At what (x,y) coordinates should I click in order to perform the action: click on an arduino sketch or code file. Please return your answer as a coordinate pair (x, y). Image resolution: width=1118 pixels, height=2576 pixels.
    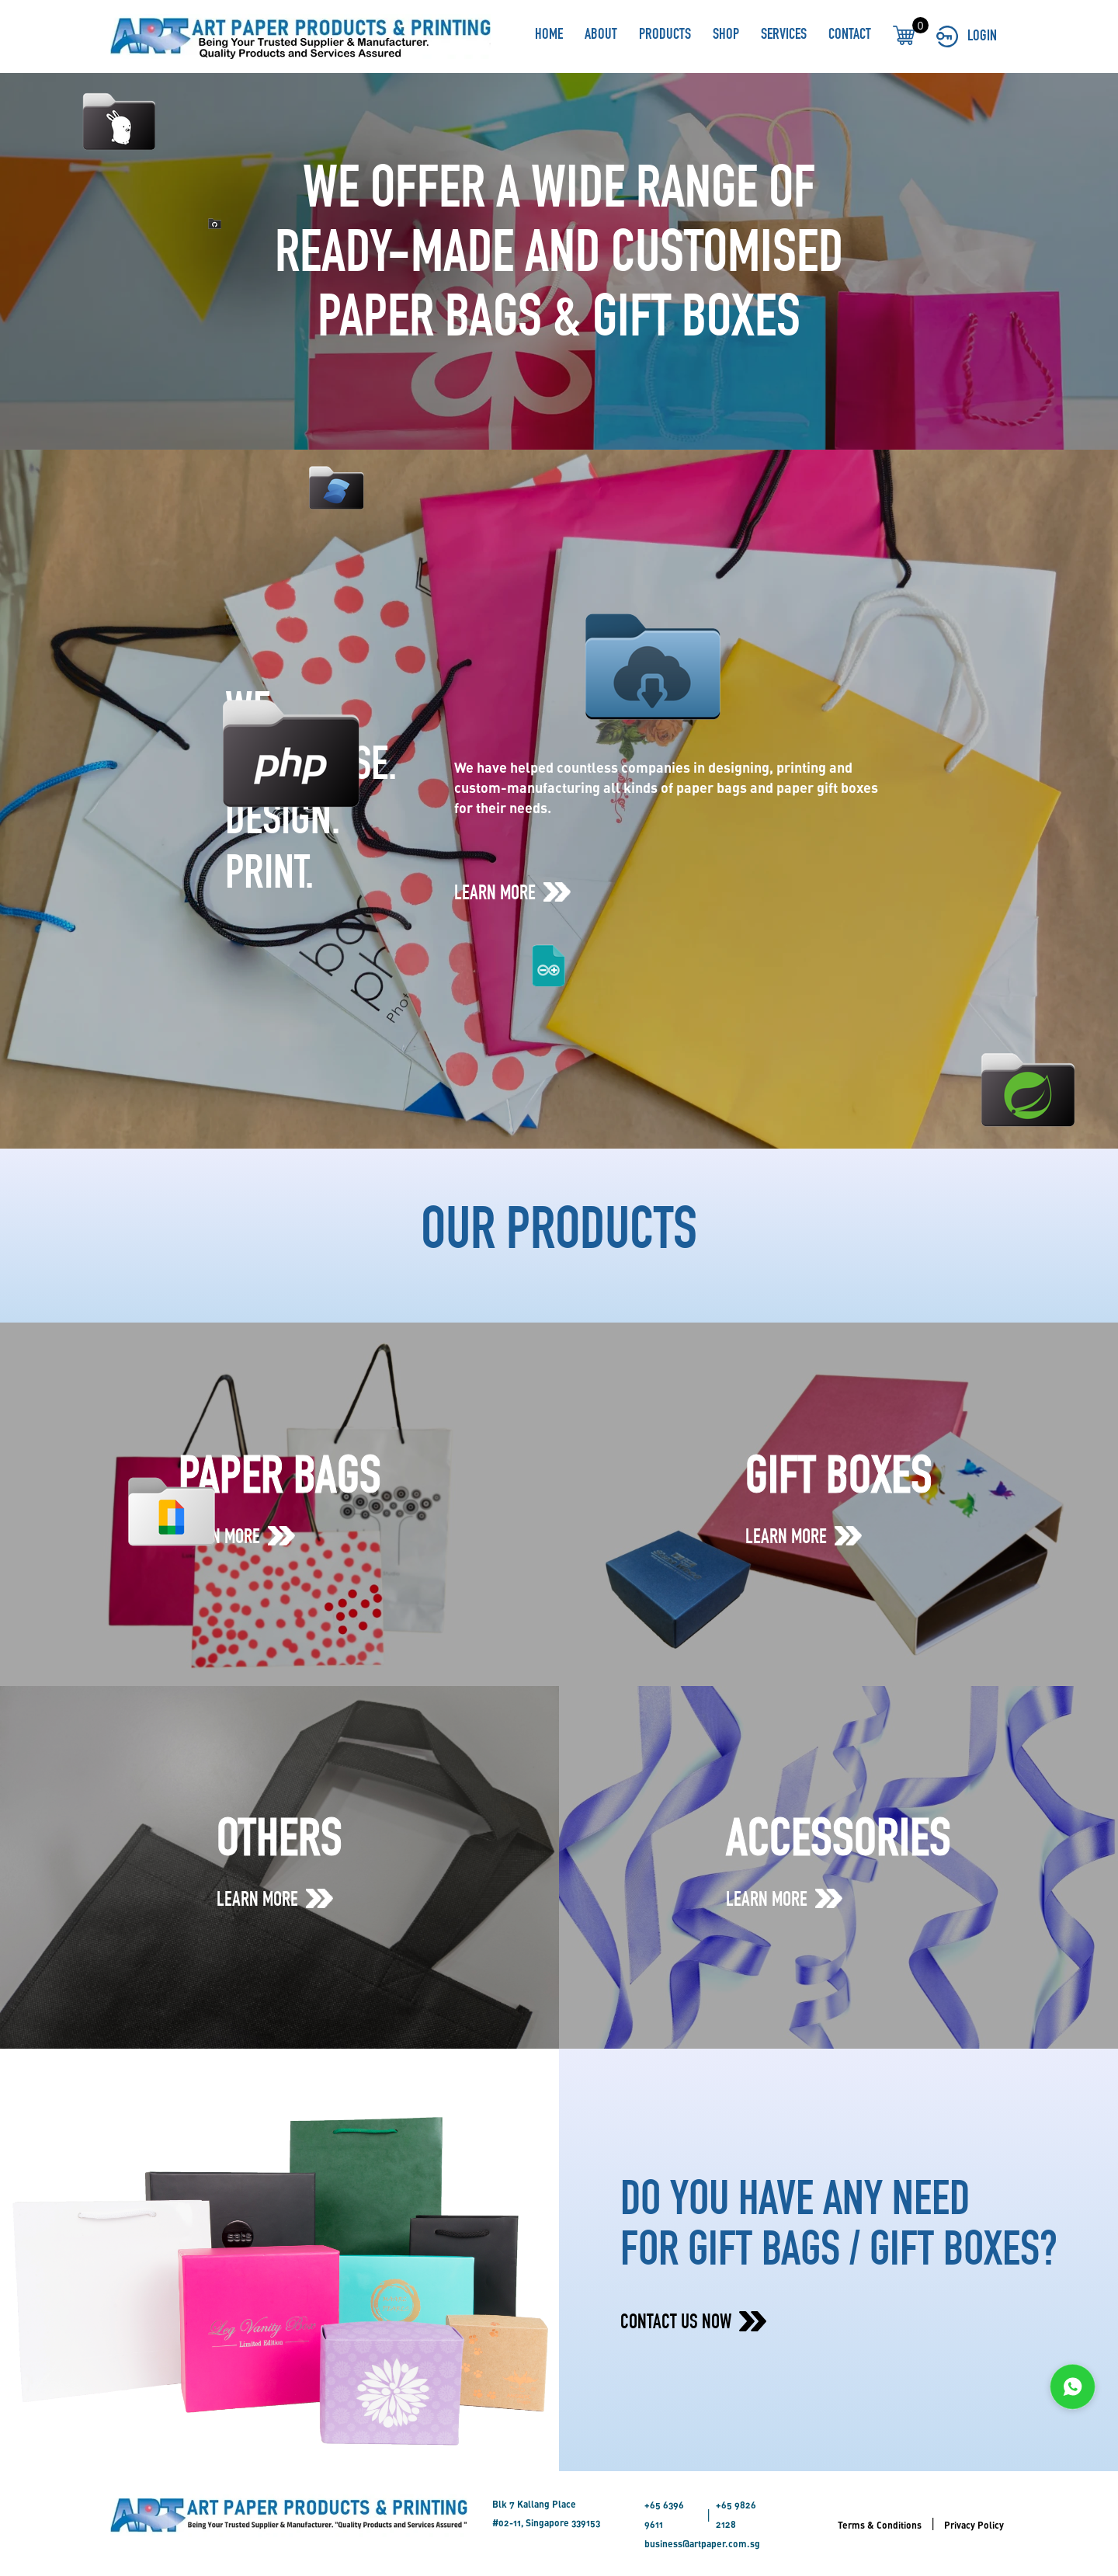
    Looking at the image, I should click on (548, 965).